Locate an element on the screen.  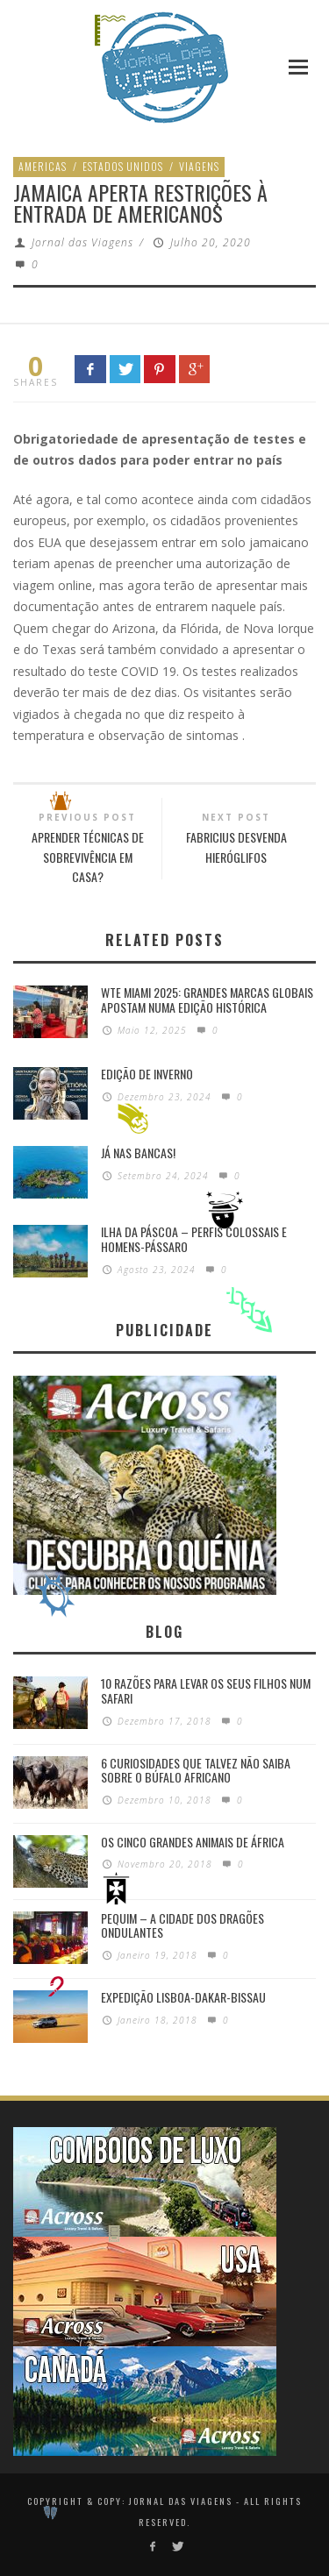
indicates VIP or premium access area is located at coordinates (61, 801).